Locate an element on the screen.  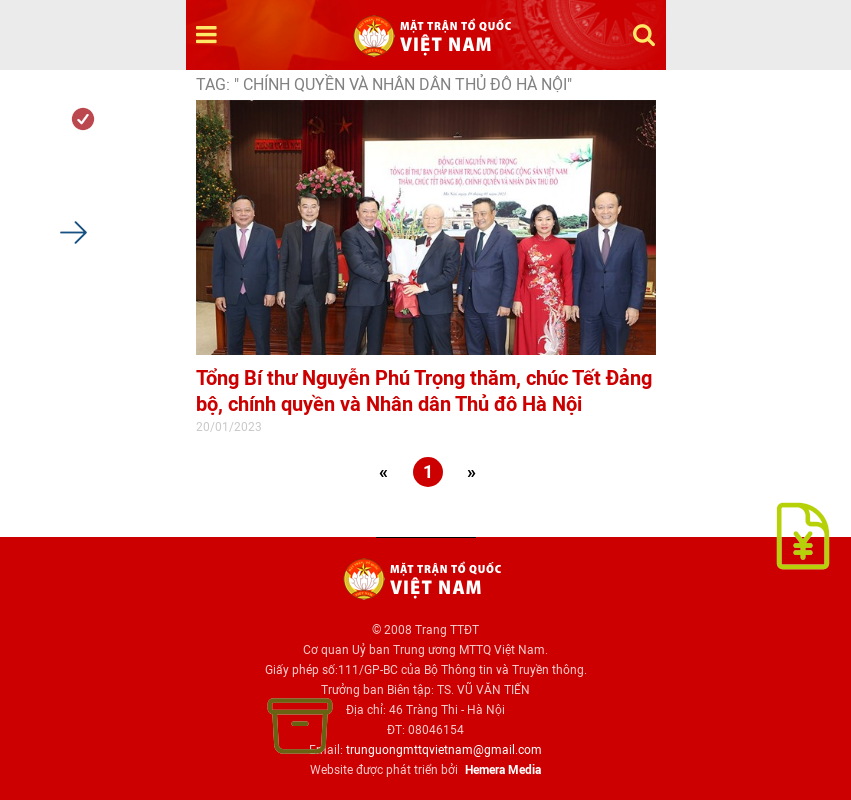
view yen currency document is located at coordinates (803, 536).